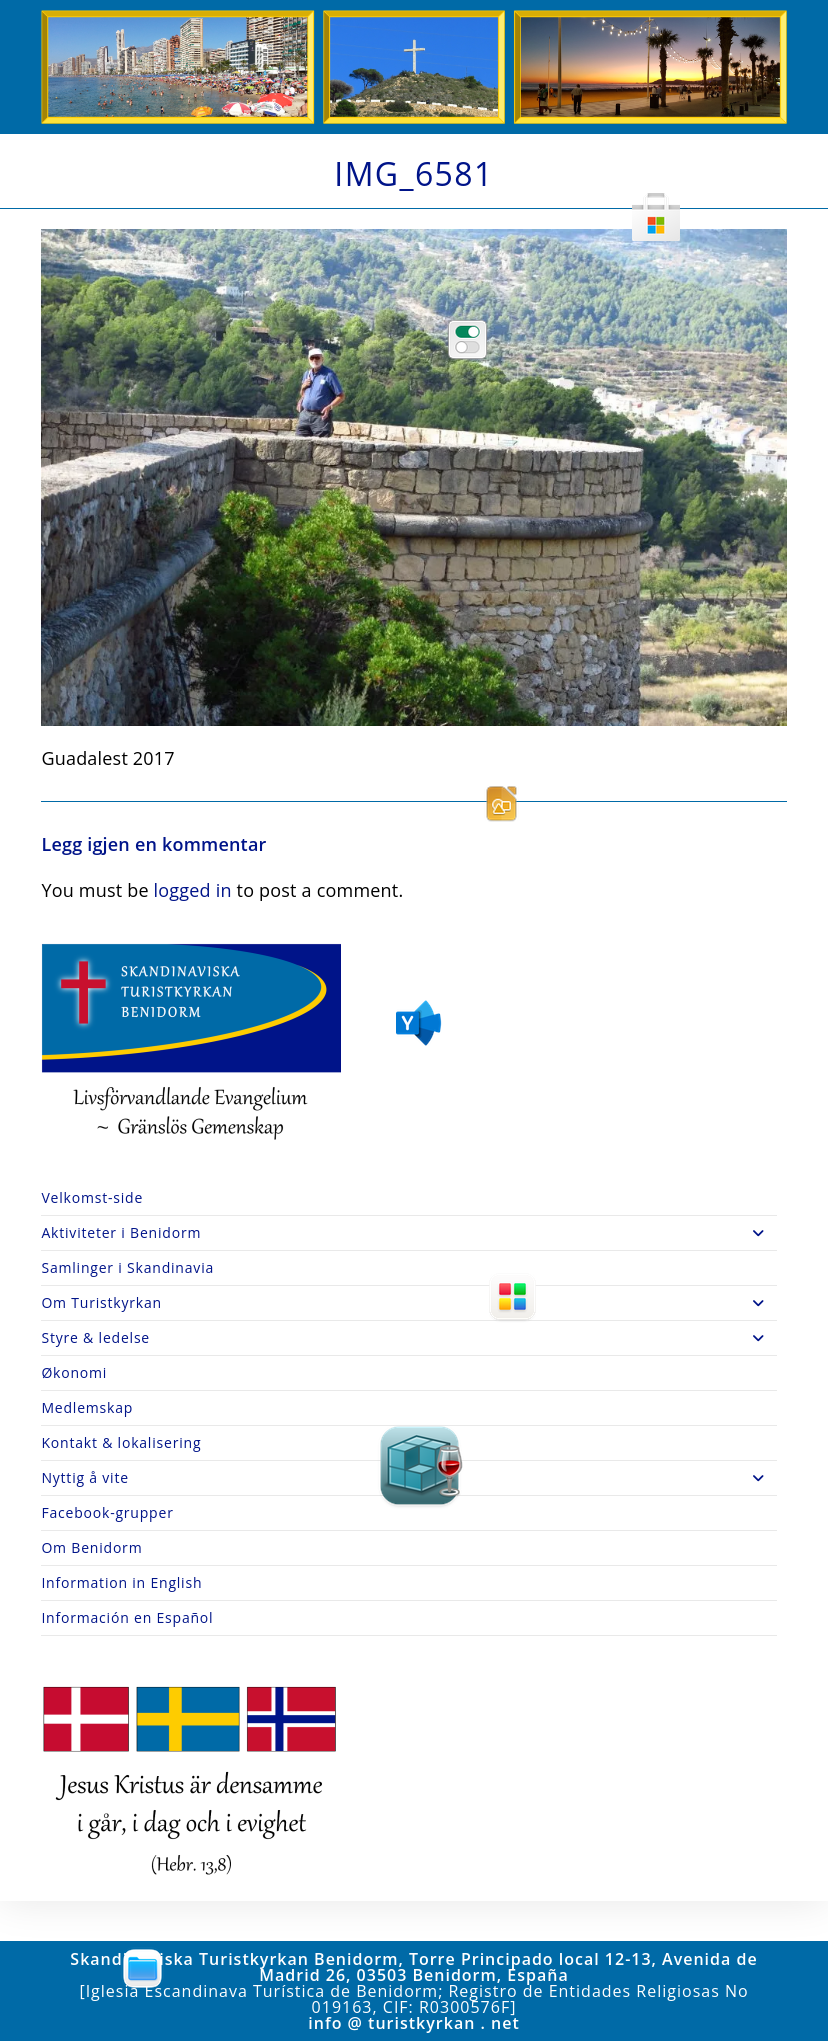  What do you see at coordinates (142, 1968) in the screenshot?
I see `open the files app` at bounding box center [142, 1968].